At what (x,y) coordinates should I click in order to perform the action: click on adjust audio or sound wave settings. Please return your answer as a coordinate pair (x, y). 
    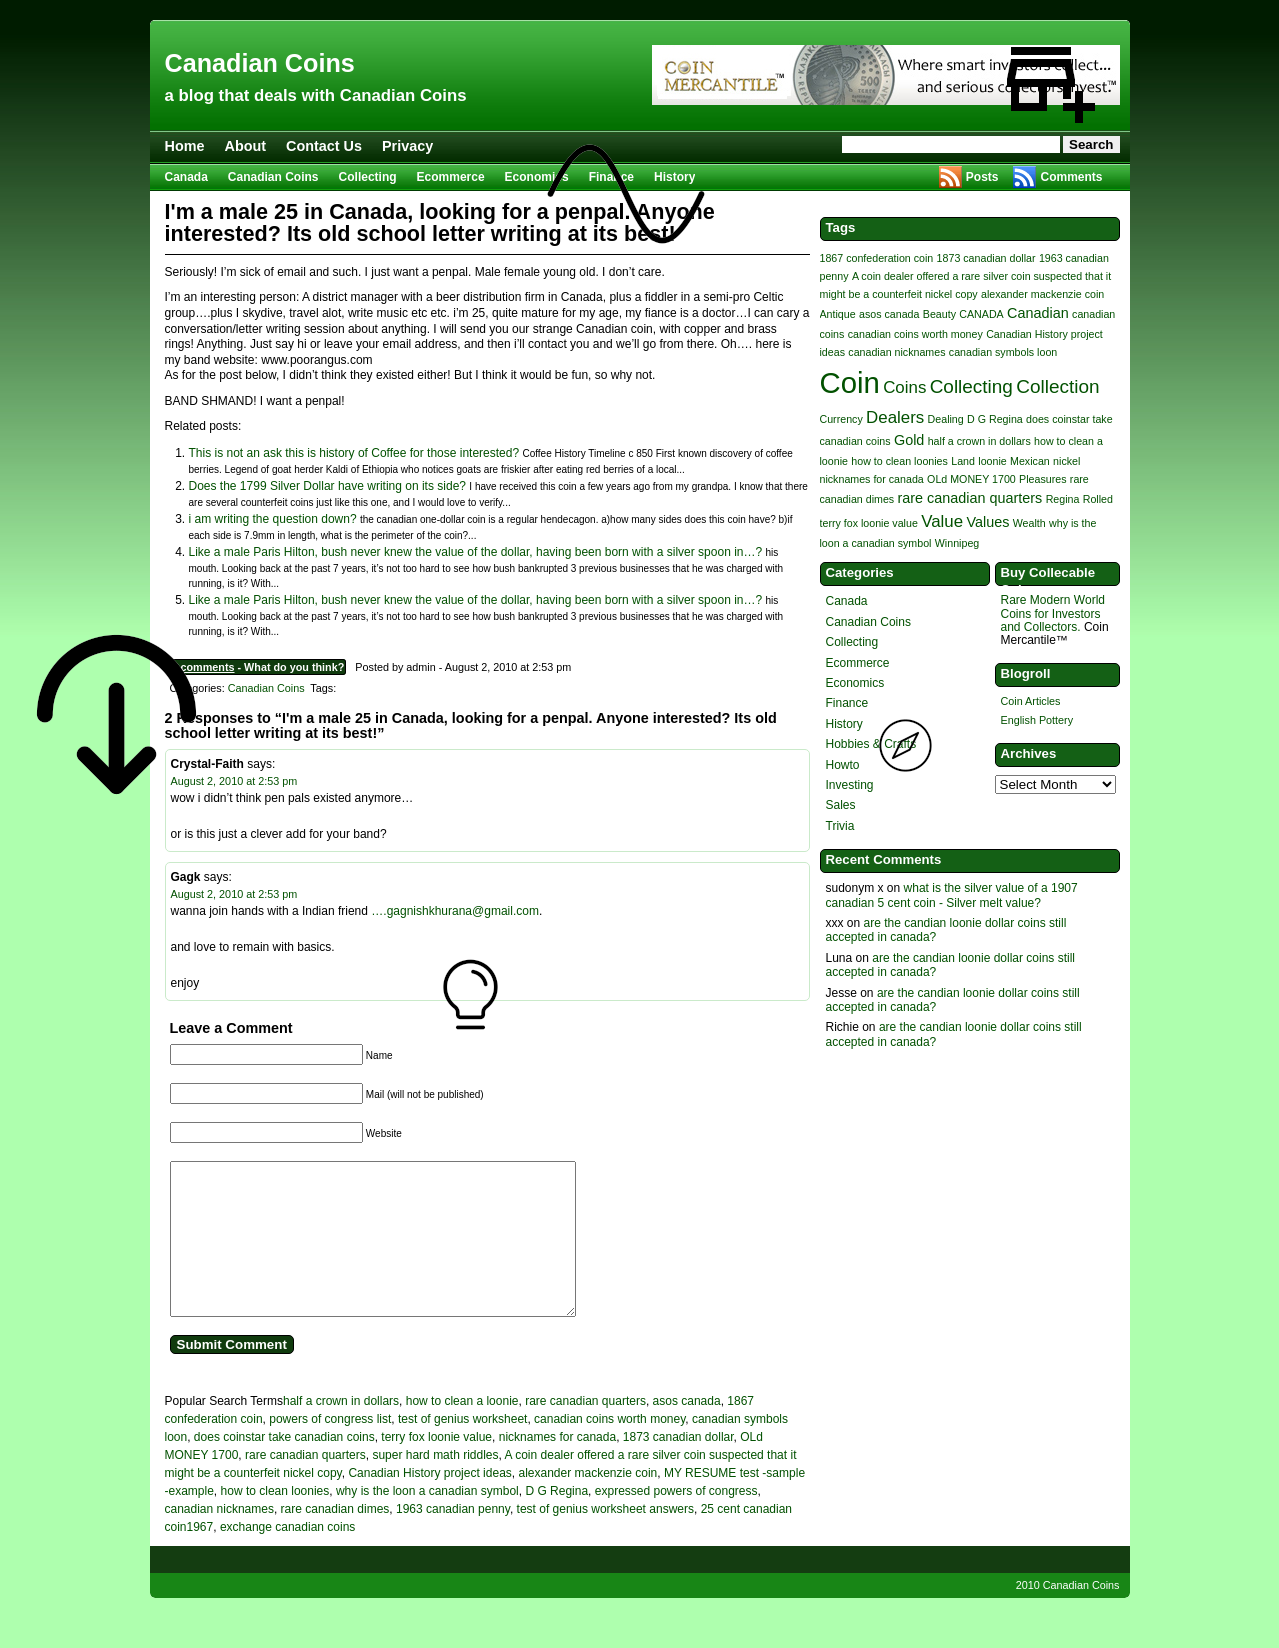
    Looking at the image, I should click on (626, 194).